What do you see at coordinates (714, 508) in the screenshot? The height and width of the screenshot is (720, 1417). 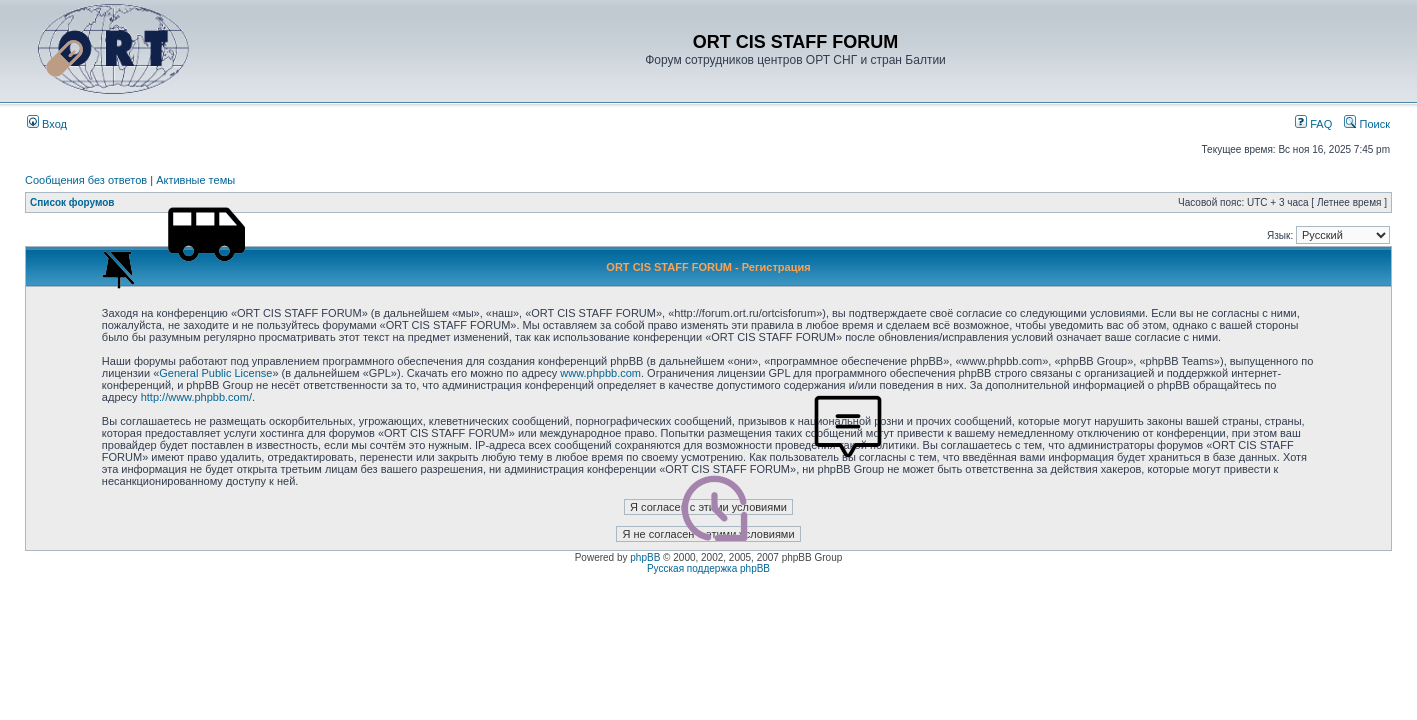 I see `track days until an event or deadline` at bounding box center [714, 508].